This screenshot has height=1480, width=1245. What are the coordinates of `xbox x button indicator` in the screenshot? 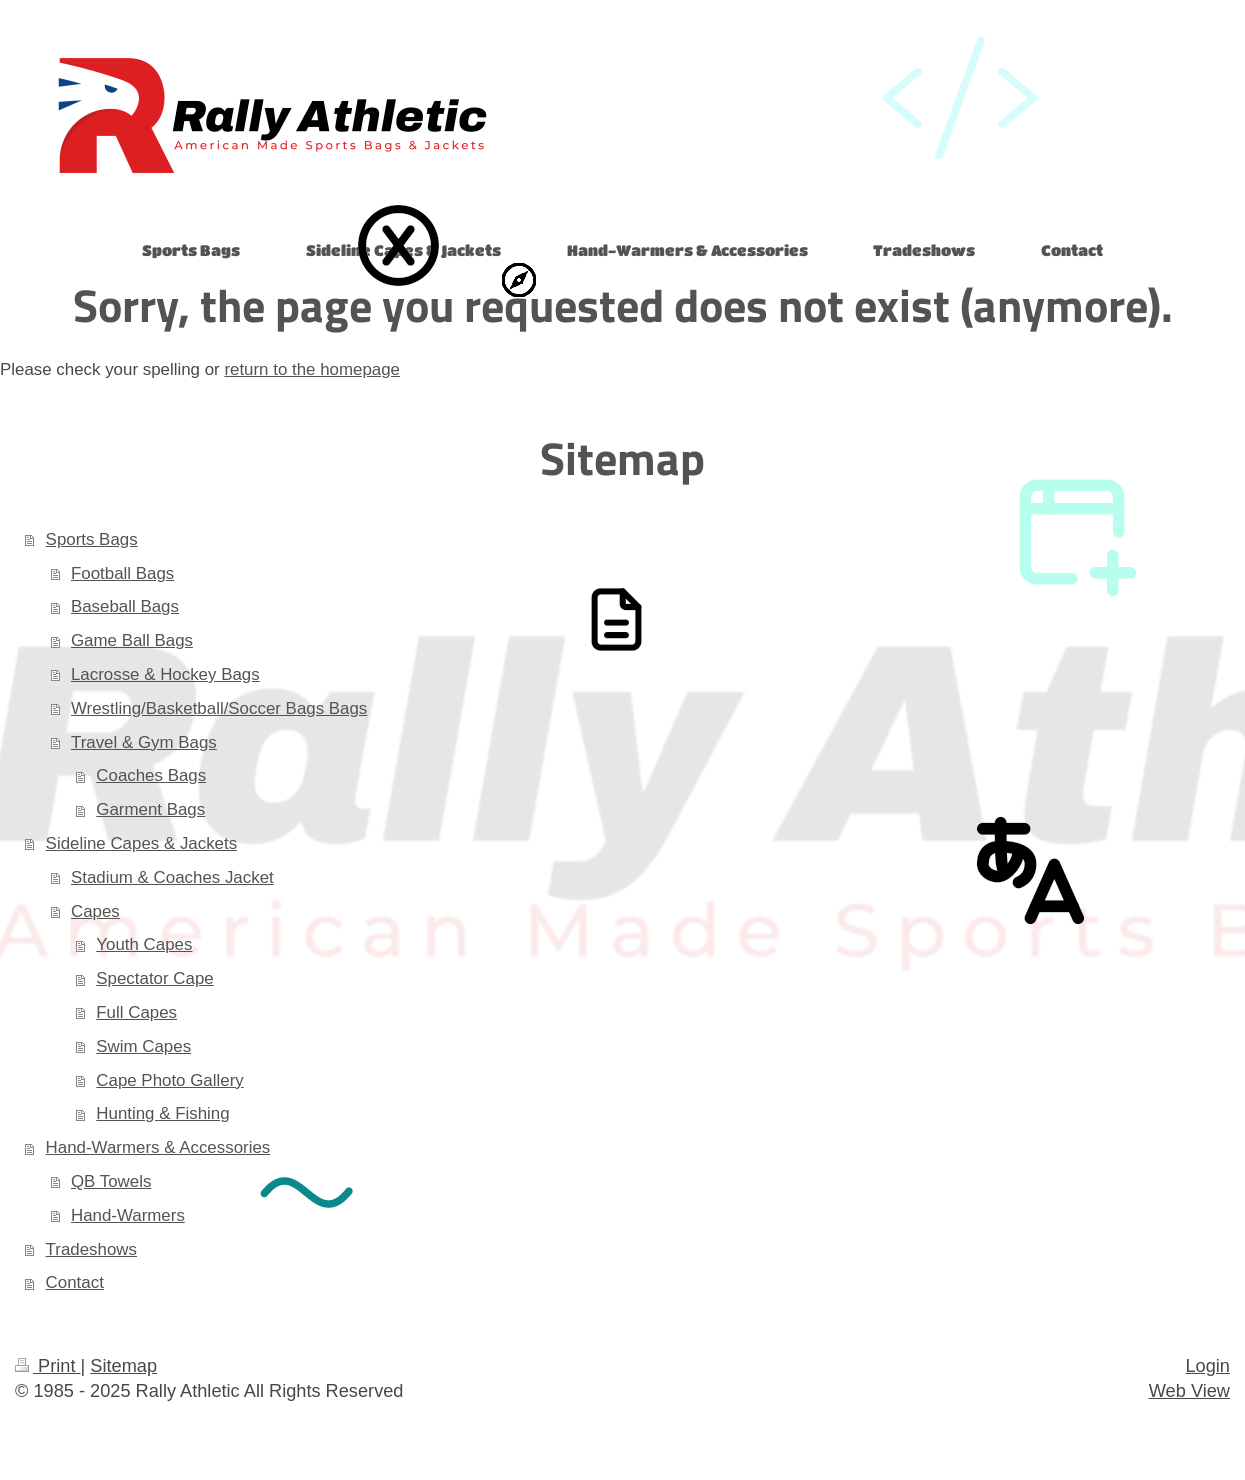 It's located at (398, 245).